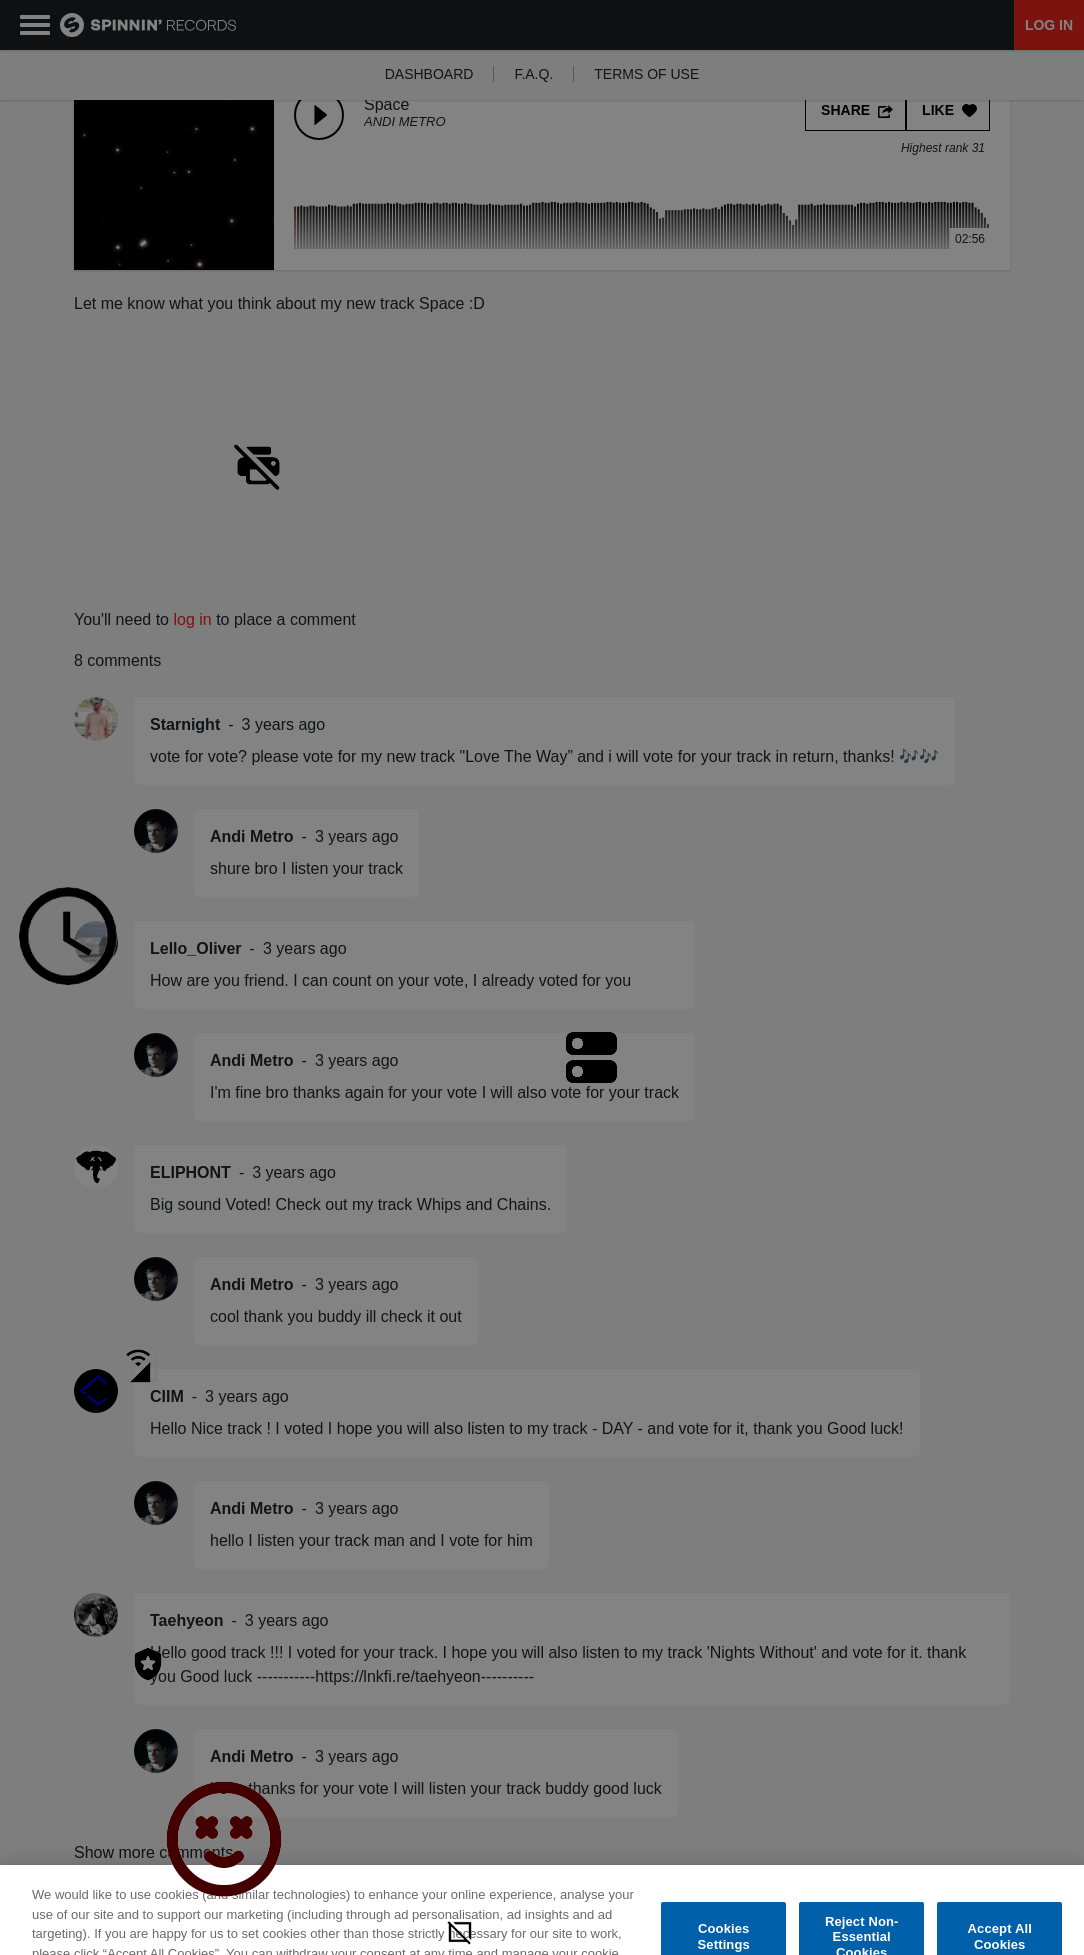 The height and width of the screenshot is (1955, 1084). Describe the element at coordinates (460, 1932) in the screenshot. I see `indicates browser not supported for this feature` at that location.